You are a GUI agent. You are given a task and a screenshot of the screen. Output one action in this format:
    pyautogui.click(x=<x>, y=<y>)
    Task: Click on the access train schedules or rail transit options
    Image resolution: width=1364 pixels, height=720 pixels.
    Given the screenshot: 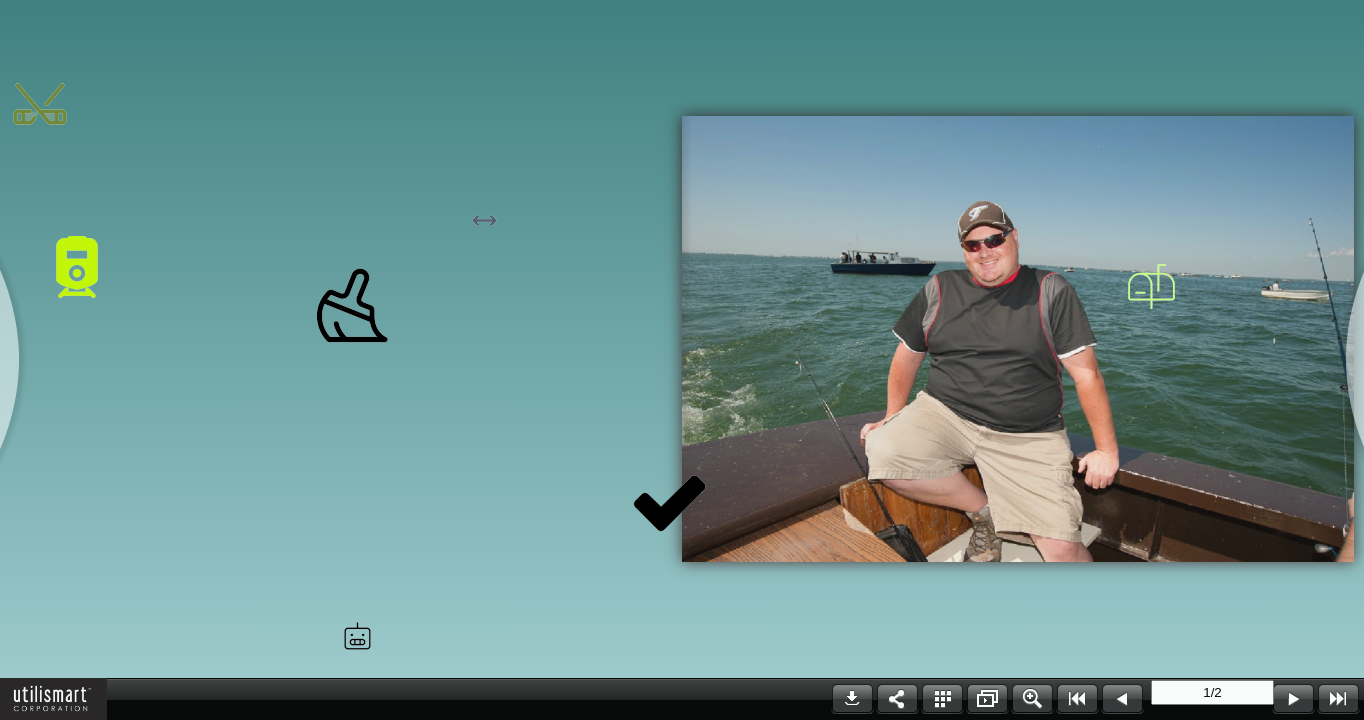 What is the action you would take?
    pyautogui.click(x=77, y=267)
    